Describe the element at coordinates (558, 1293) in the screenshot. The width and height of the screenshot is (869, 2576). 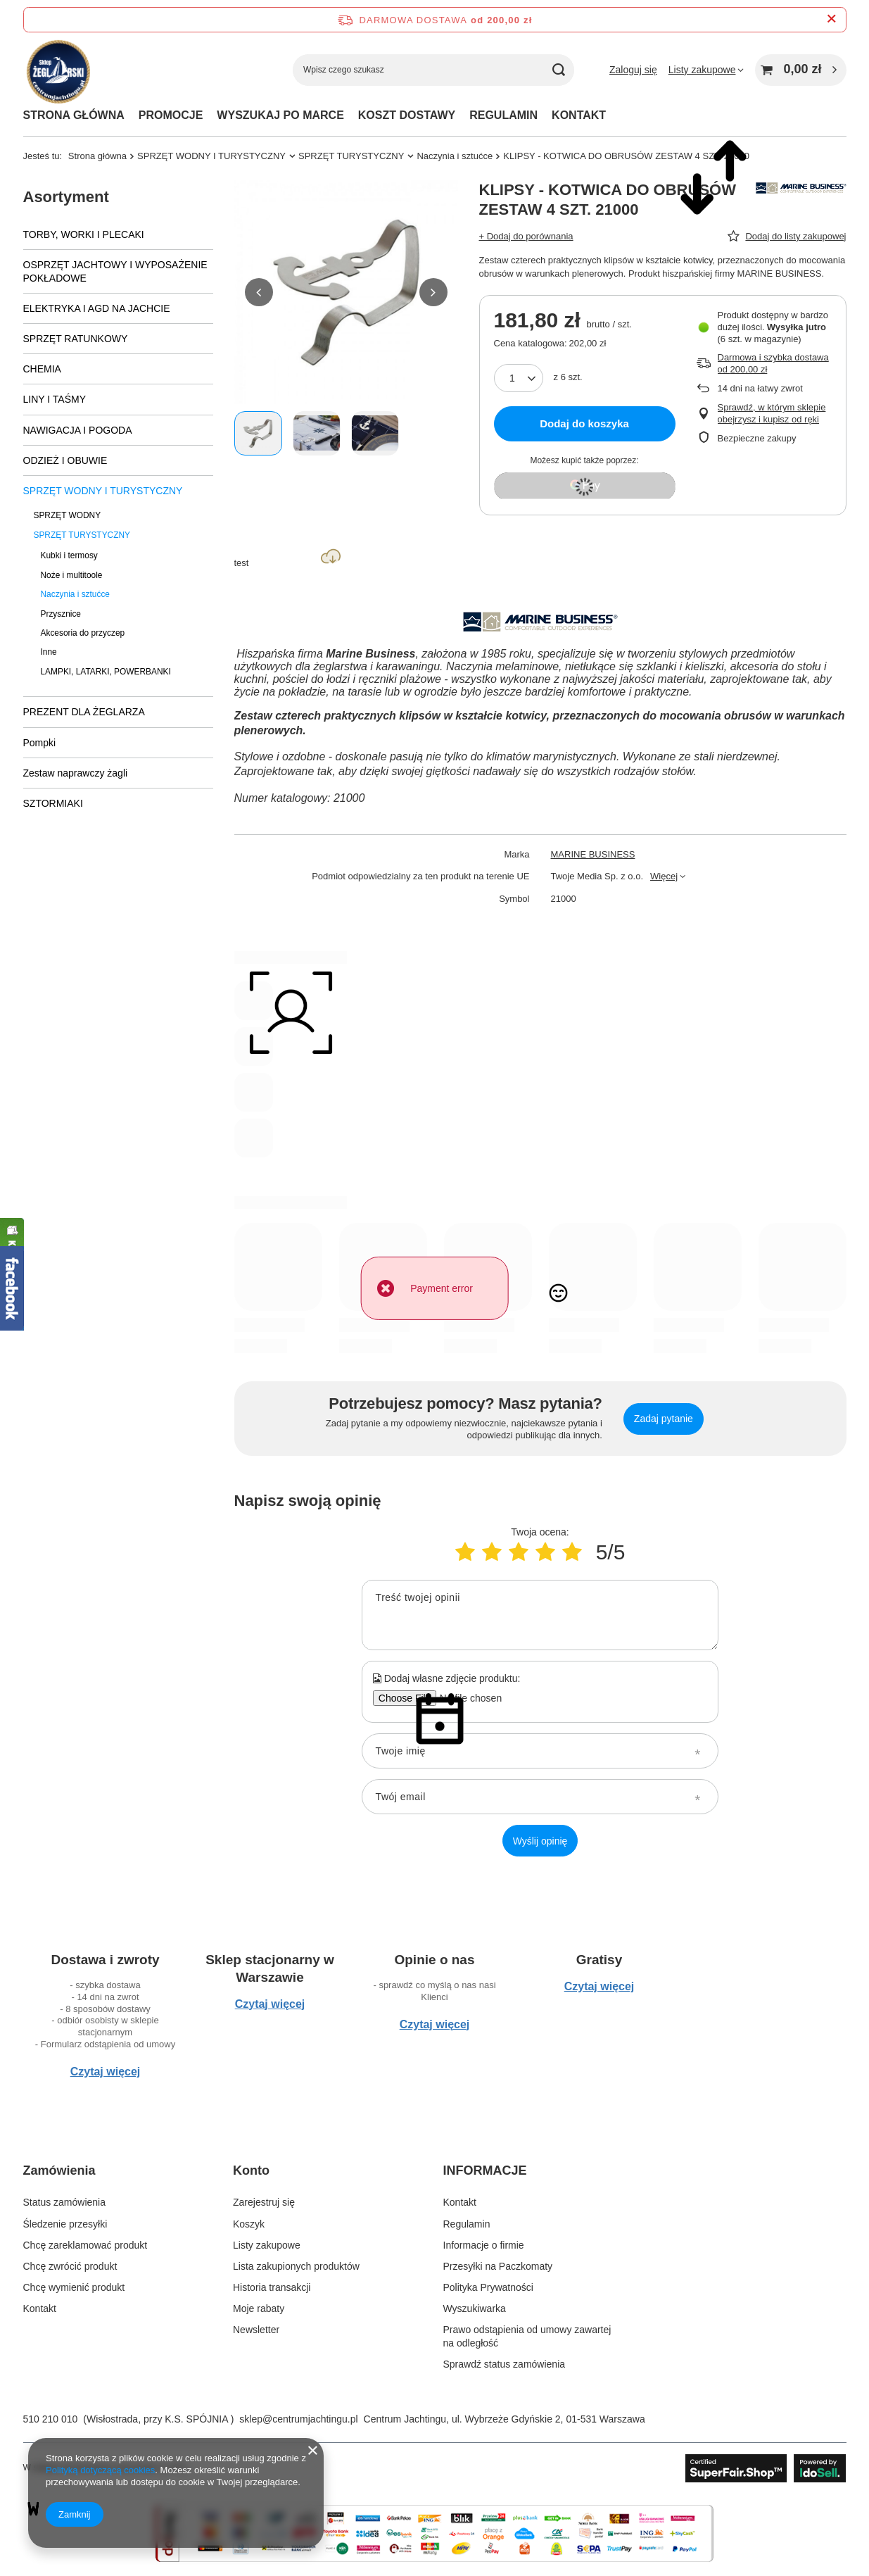
I see `rate your experience positively` at that location.